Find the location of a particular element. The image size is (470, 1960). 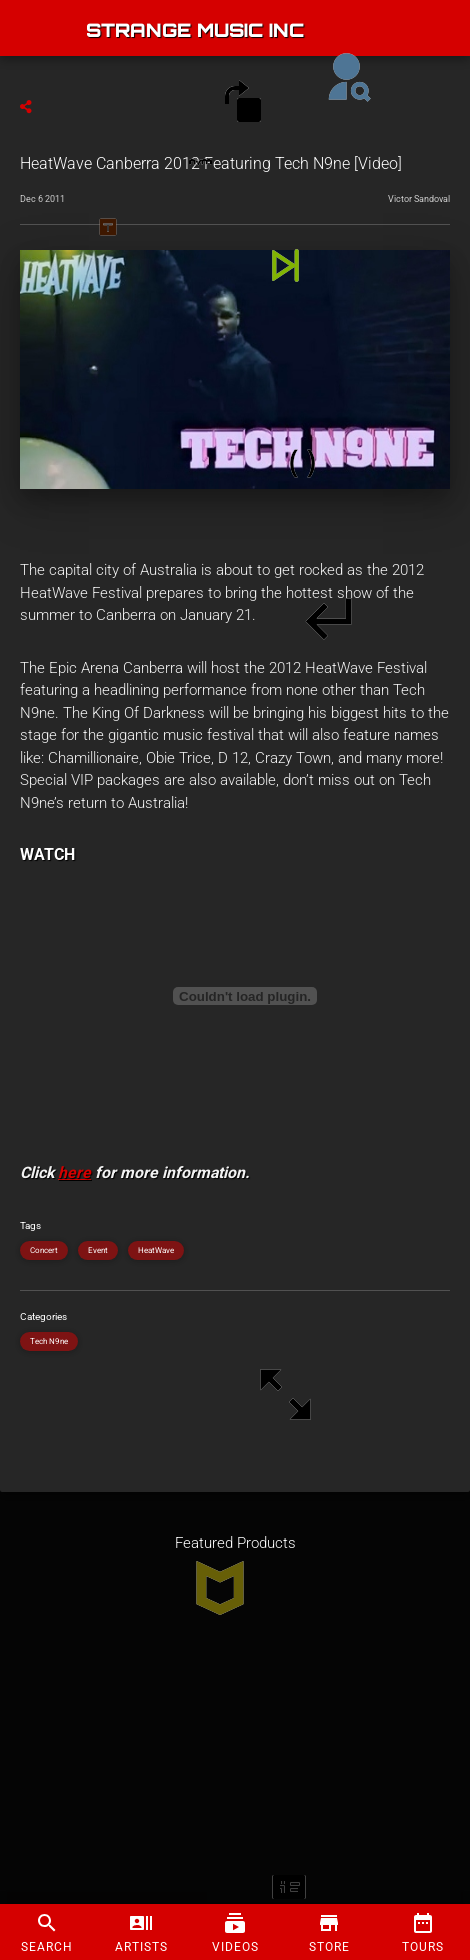

search for a user or contact is located at coordinates (346, 77).